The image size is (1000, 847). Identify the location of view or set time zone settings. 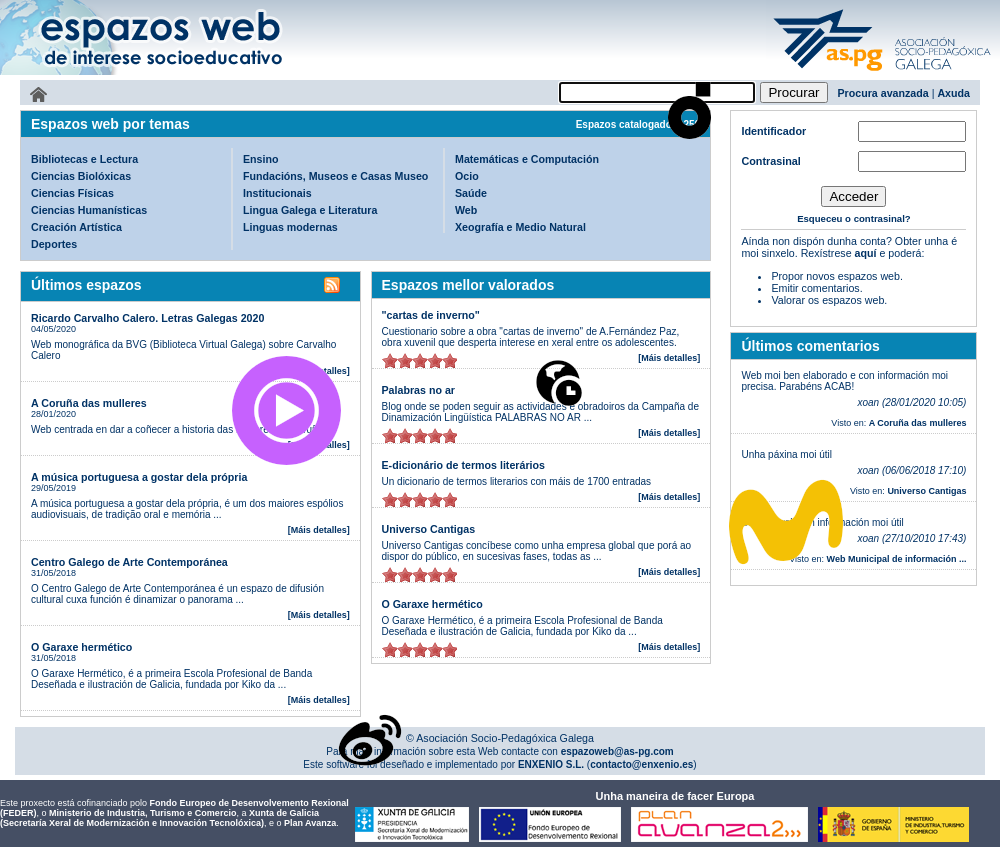
(558, 382).